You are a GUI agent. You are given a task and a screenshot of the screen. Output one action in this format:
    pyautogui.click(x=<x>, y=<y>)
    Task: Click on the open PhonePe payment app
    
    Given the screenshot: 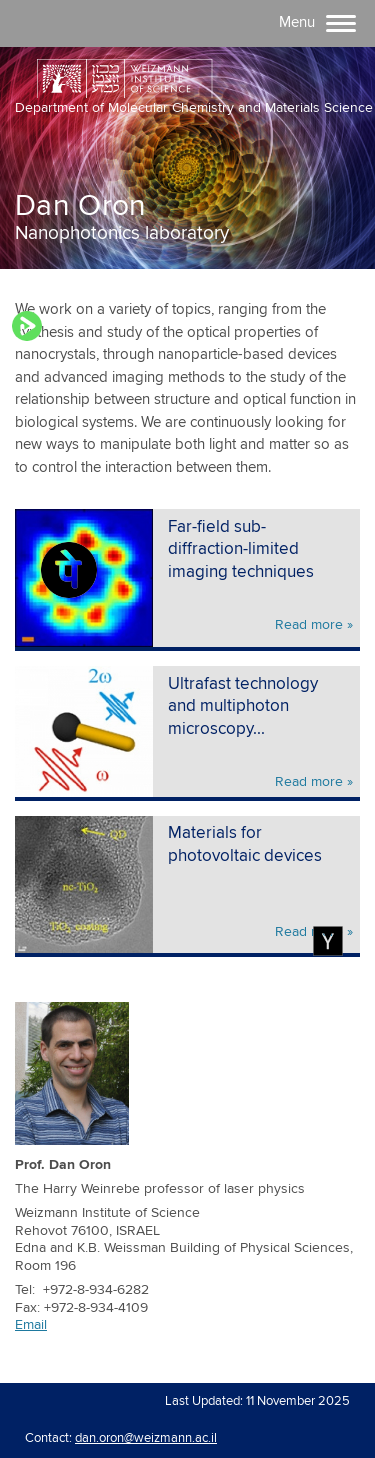 What is the action you would take?
    pyautogui.click(x=69, y=570)
    